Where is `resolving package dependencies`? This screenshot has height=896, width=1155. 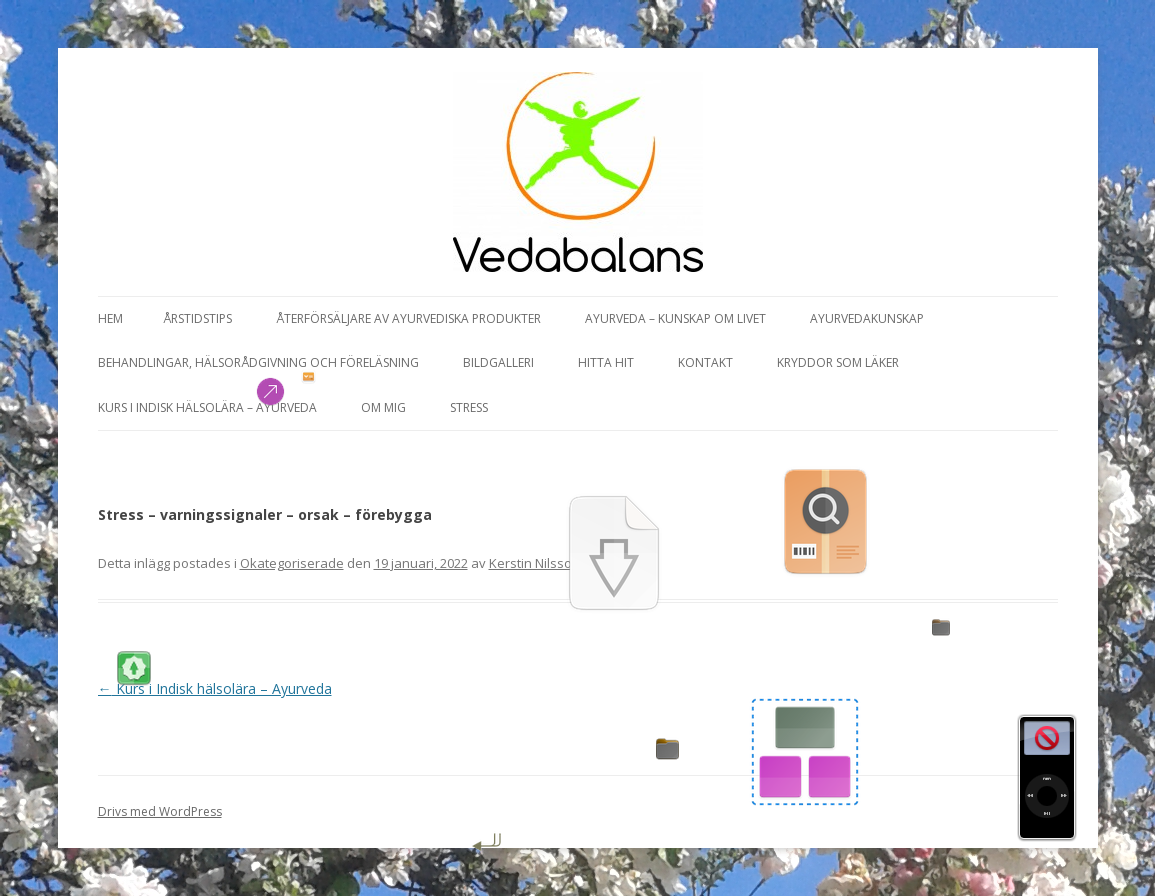 resolving package dependencies is located at coordinates (825, 521).